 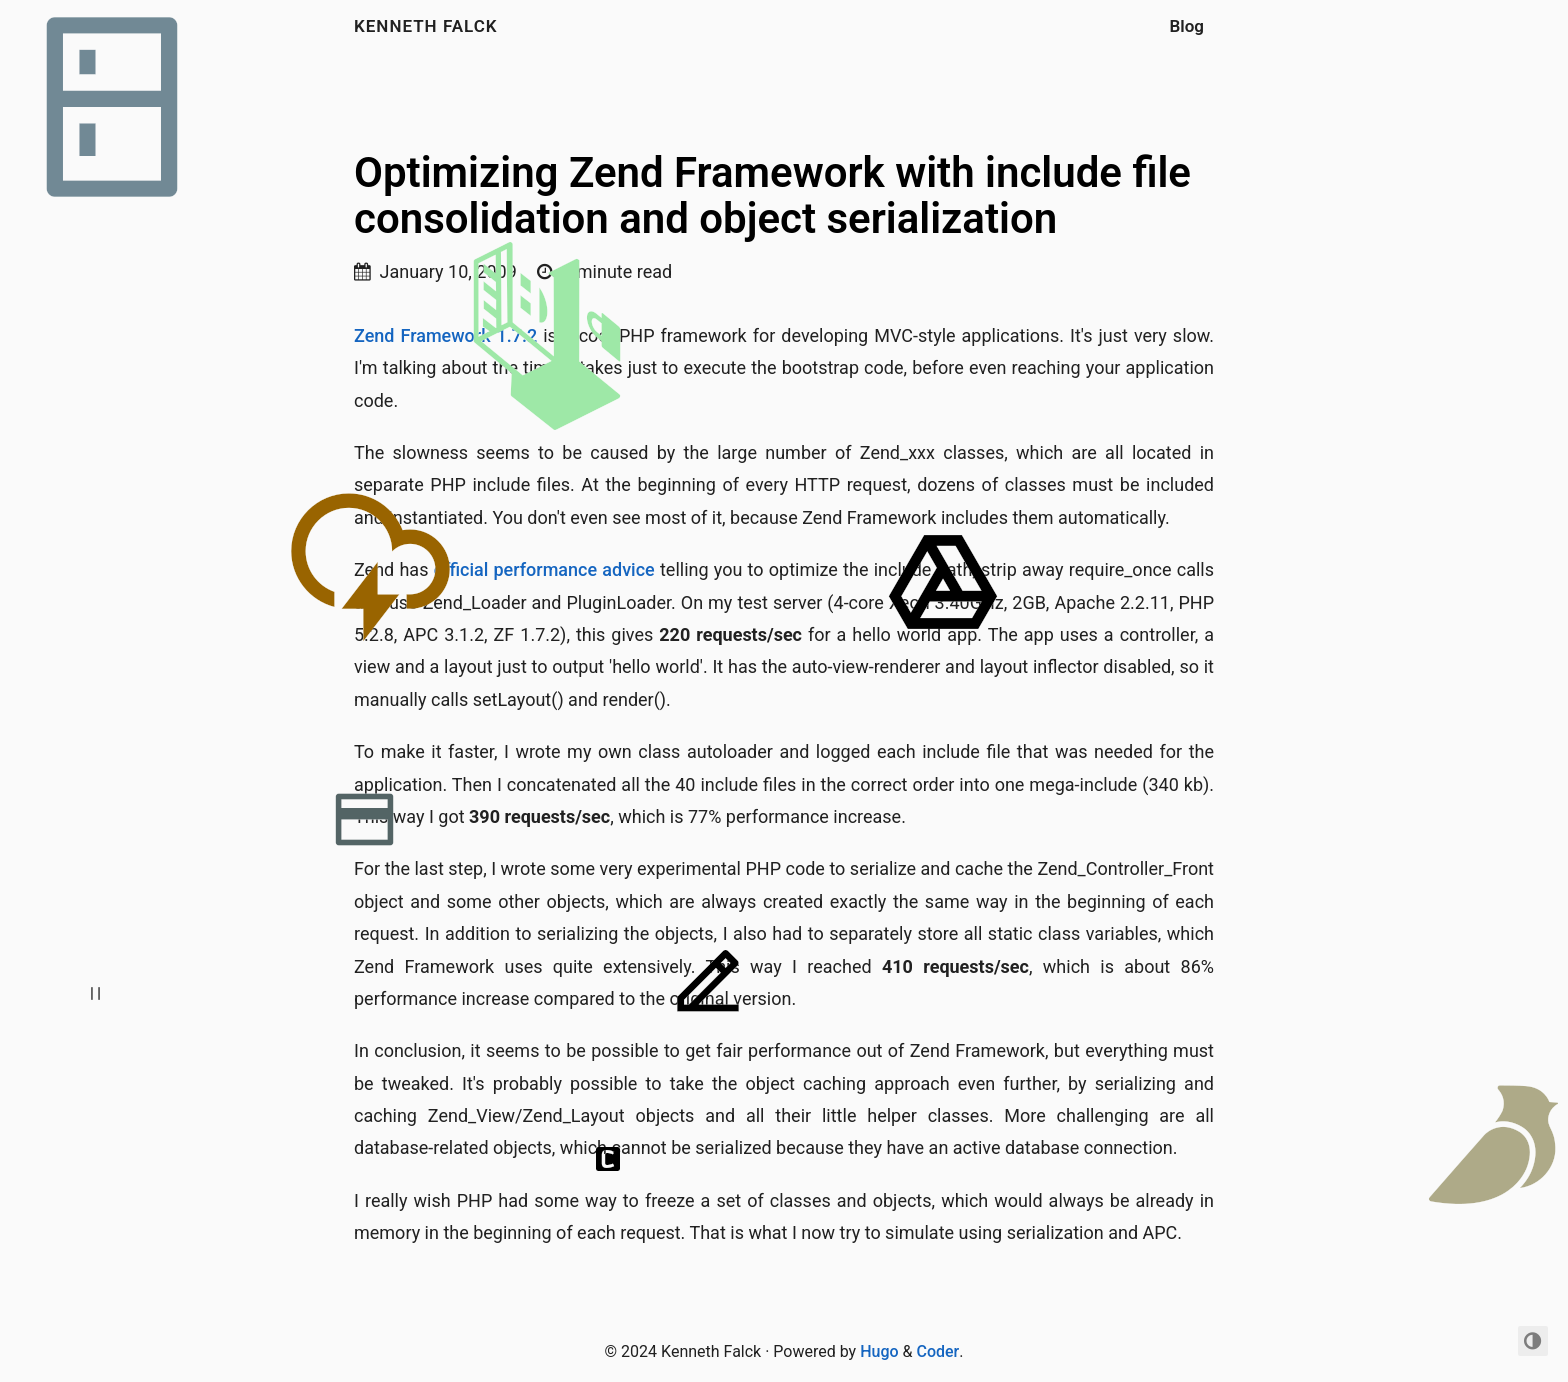 I want to click on open yuque documentation platform, so click(x=1493, y=1141).